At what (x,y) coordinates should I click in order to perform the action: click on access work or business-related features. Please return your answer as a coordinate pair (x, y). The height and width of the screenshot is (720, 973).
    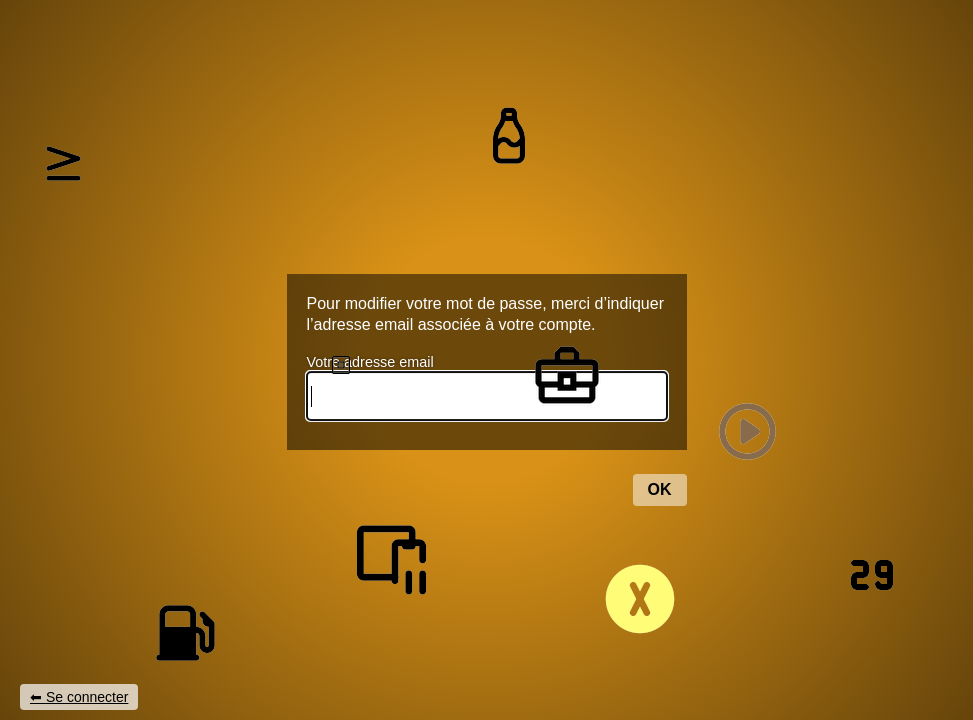
    Looking at the image, I should click on (567, 375).